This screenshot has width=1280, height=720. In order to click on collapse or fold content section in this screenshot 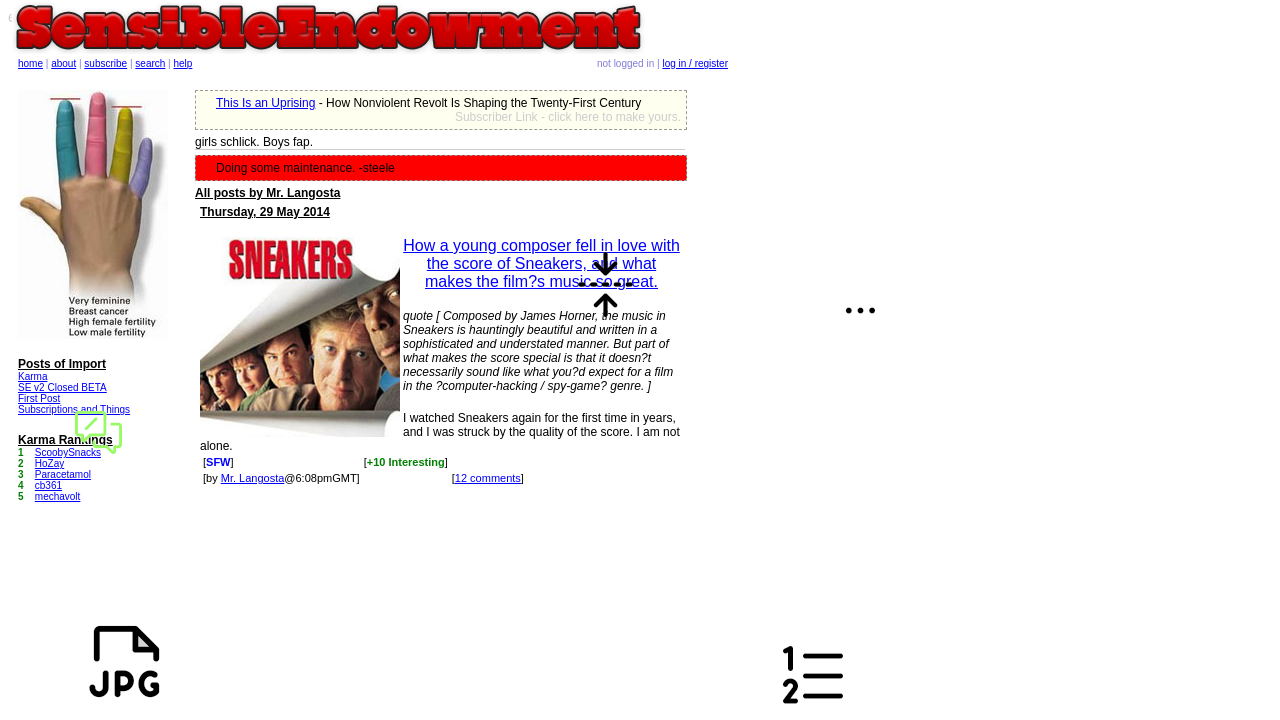, I will do `click(605, 284)`.